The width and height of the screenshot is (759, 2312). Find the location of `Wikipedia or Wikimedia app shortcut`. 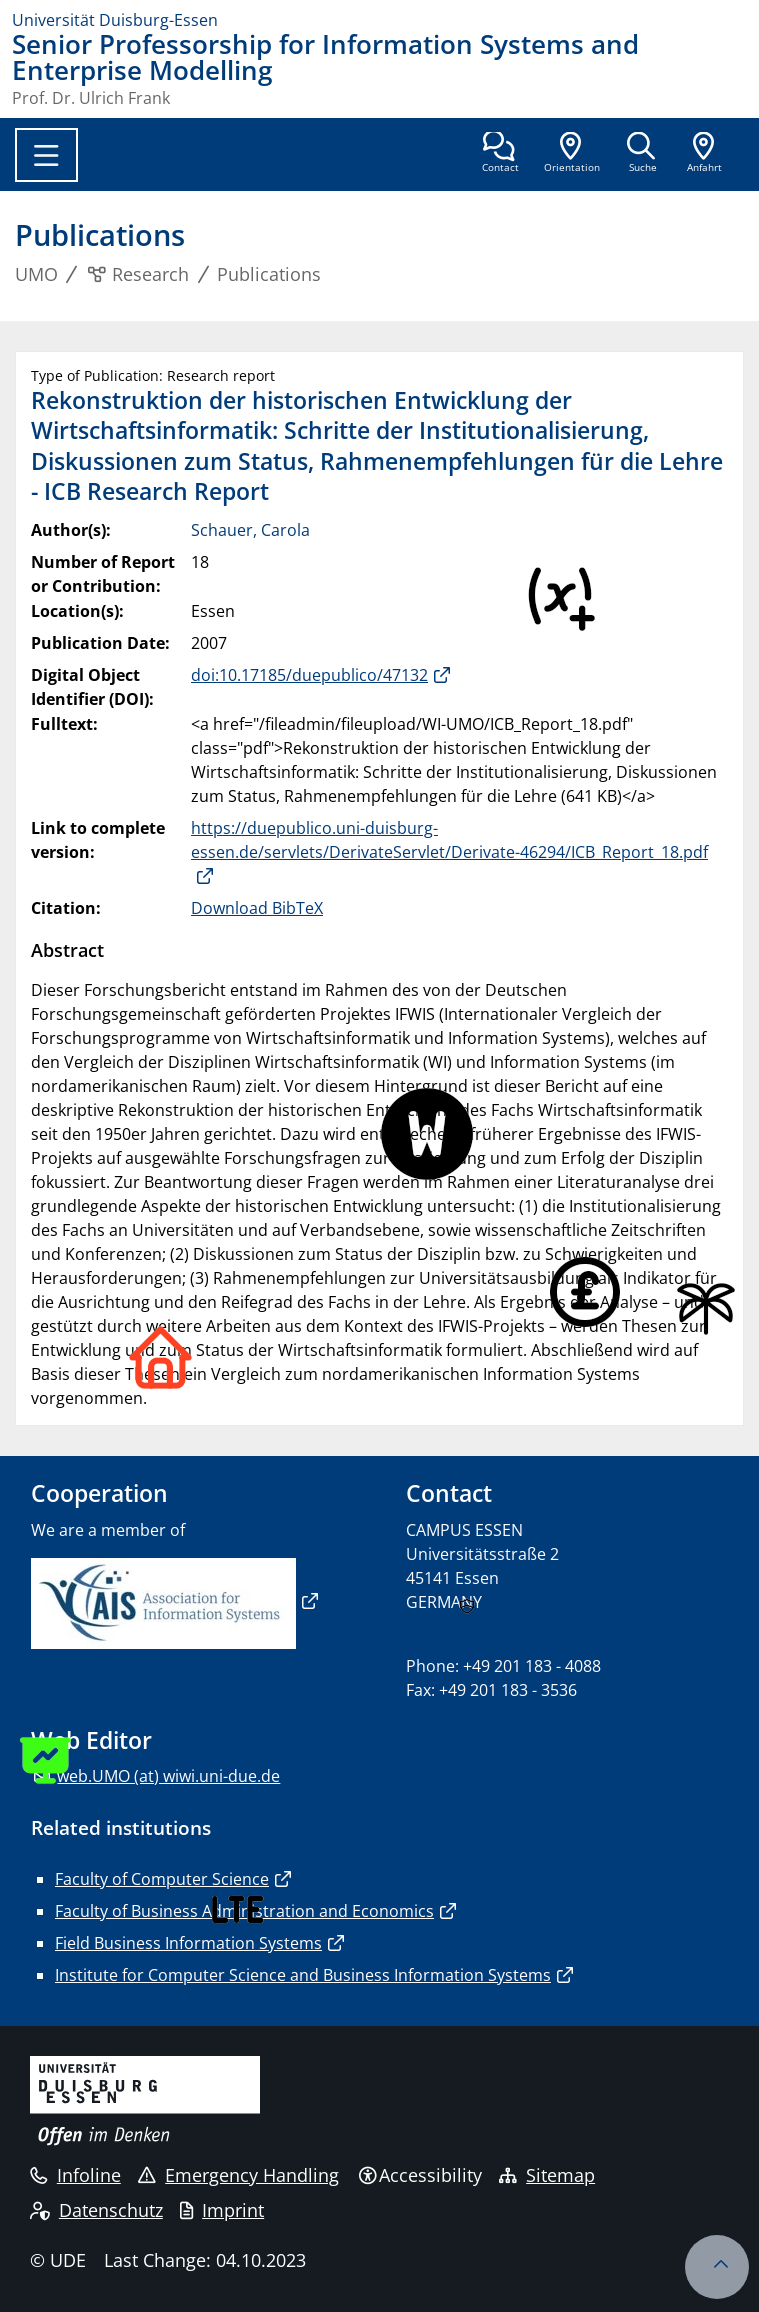

Wikipedia or Wikimedia app shortcut is located at coordinates (427, 1134).